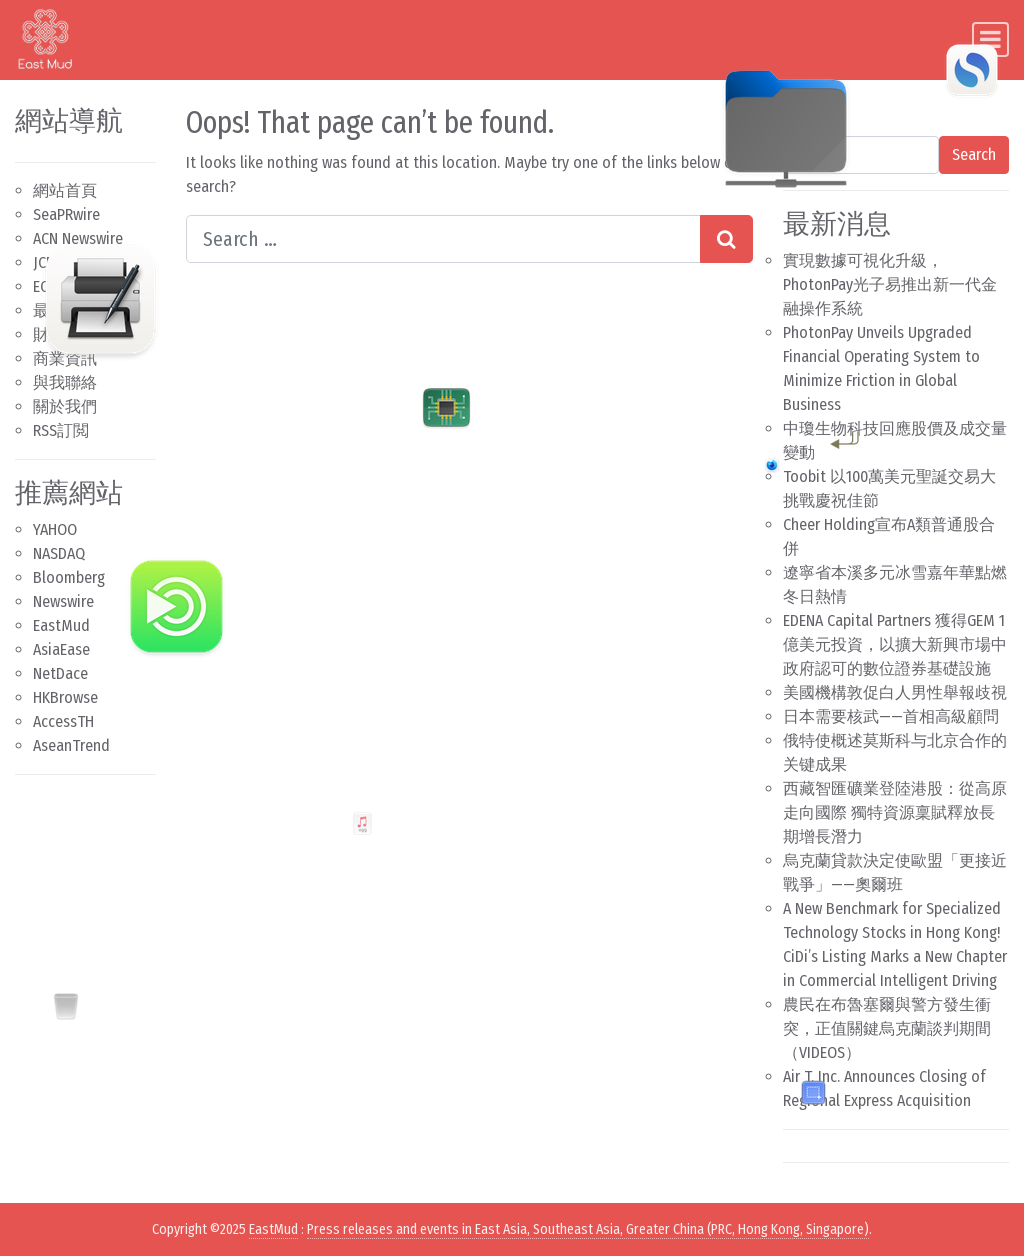 The image size is (1024, 1256). Describe the element at coordinates (786, 127) in the screenshot. I see `access a remote or network folder` at that location.